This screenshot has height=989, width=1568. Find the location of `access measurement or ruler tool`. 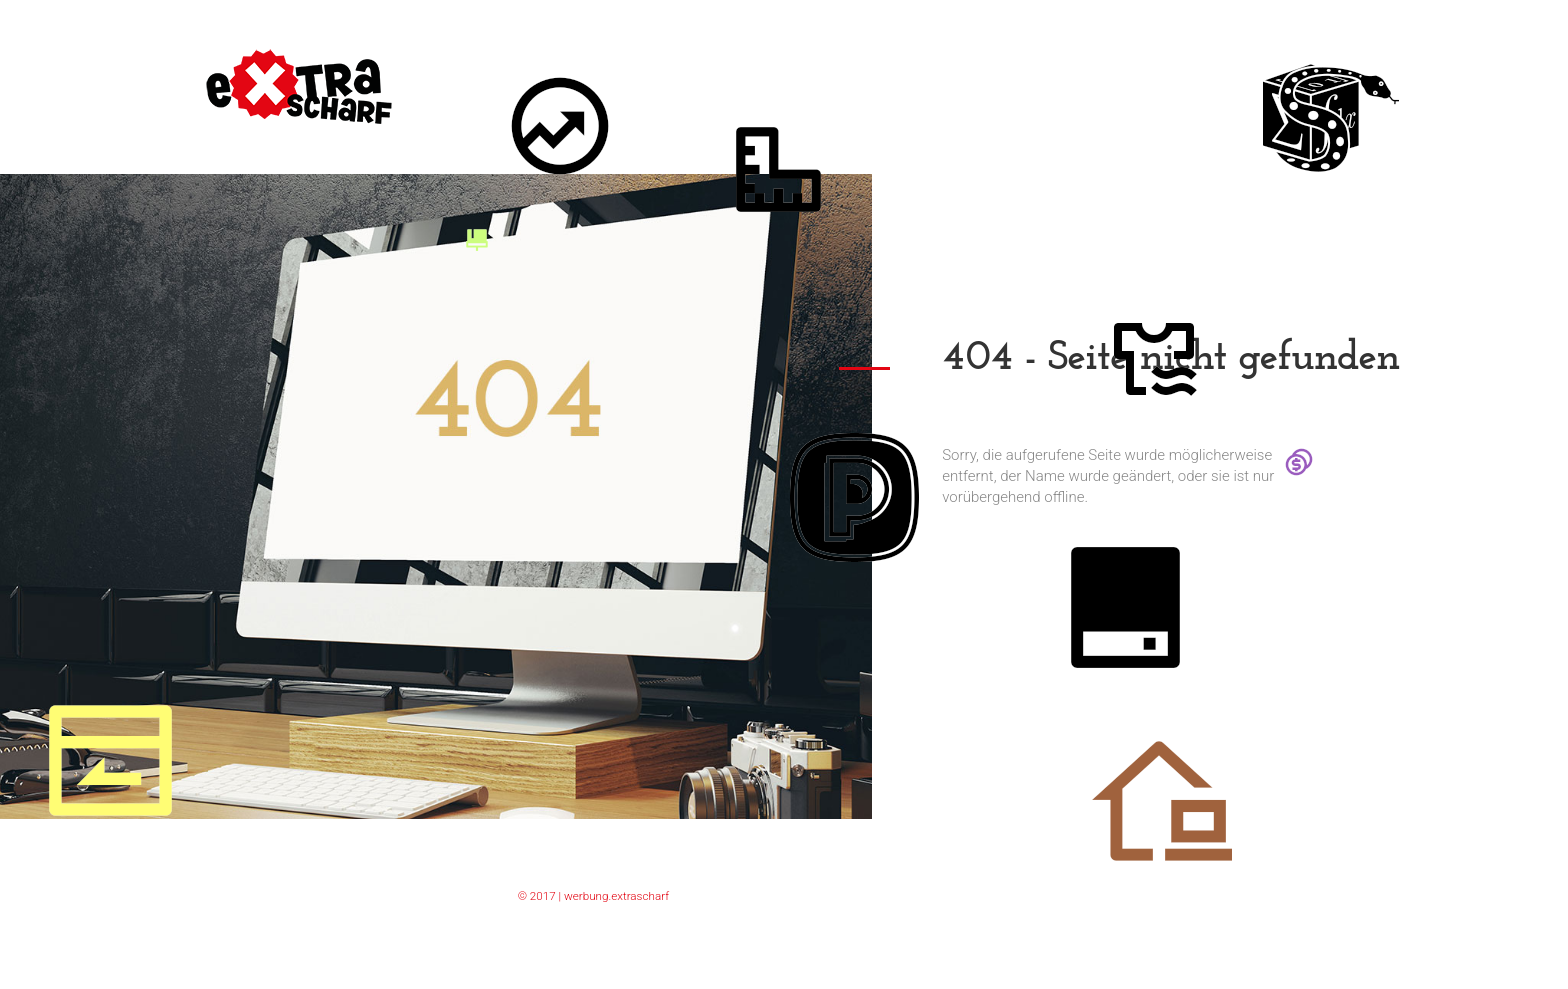

access measurement or ruler tool is located at coordinates (778, 169).